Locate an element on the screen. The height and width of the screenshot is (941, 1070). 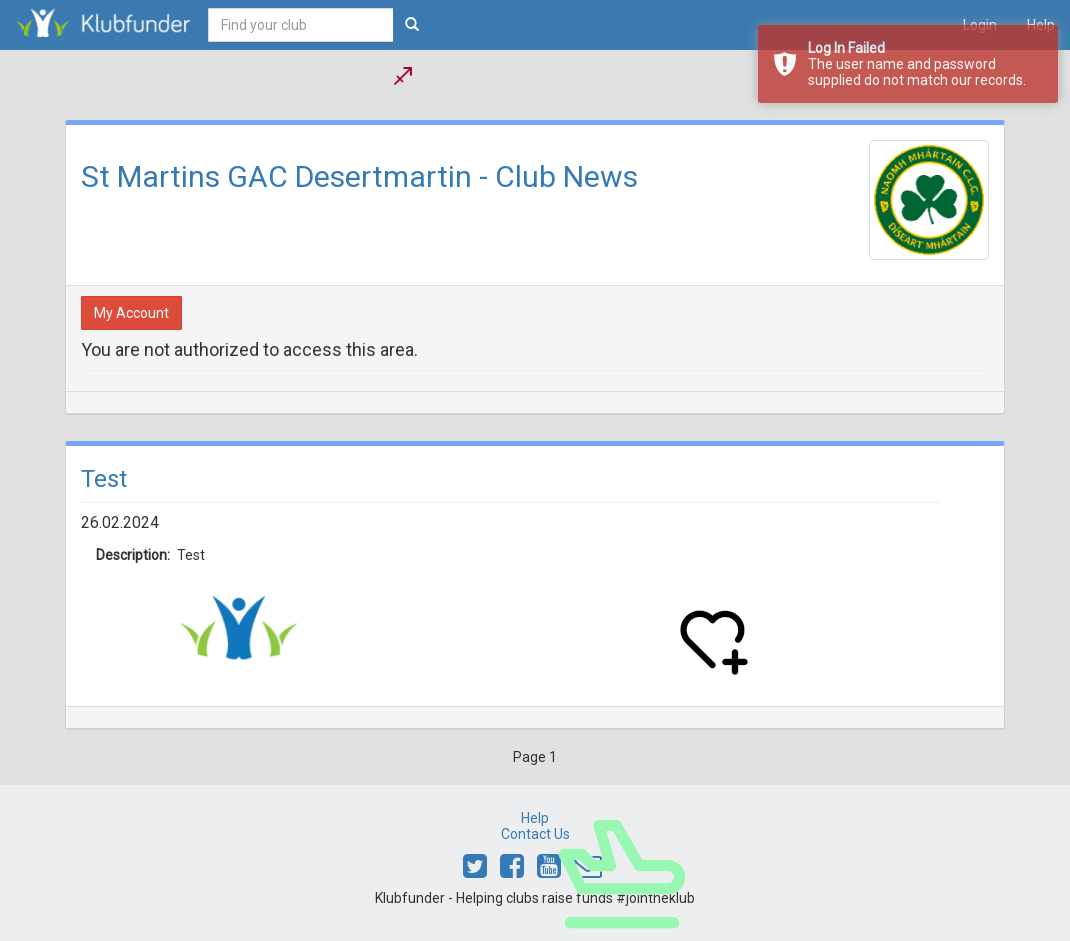
sagittarius zodiac sign indicator is located at coordinates (403, 76).